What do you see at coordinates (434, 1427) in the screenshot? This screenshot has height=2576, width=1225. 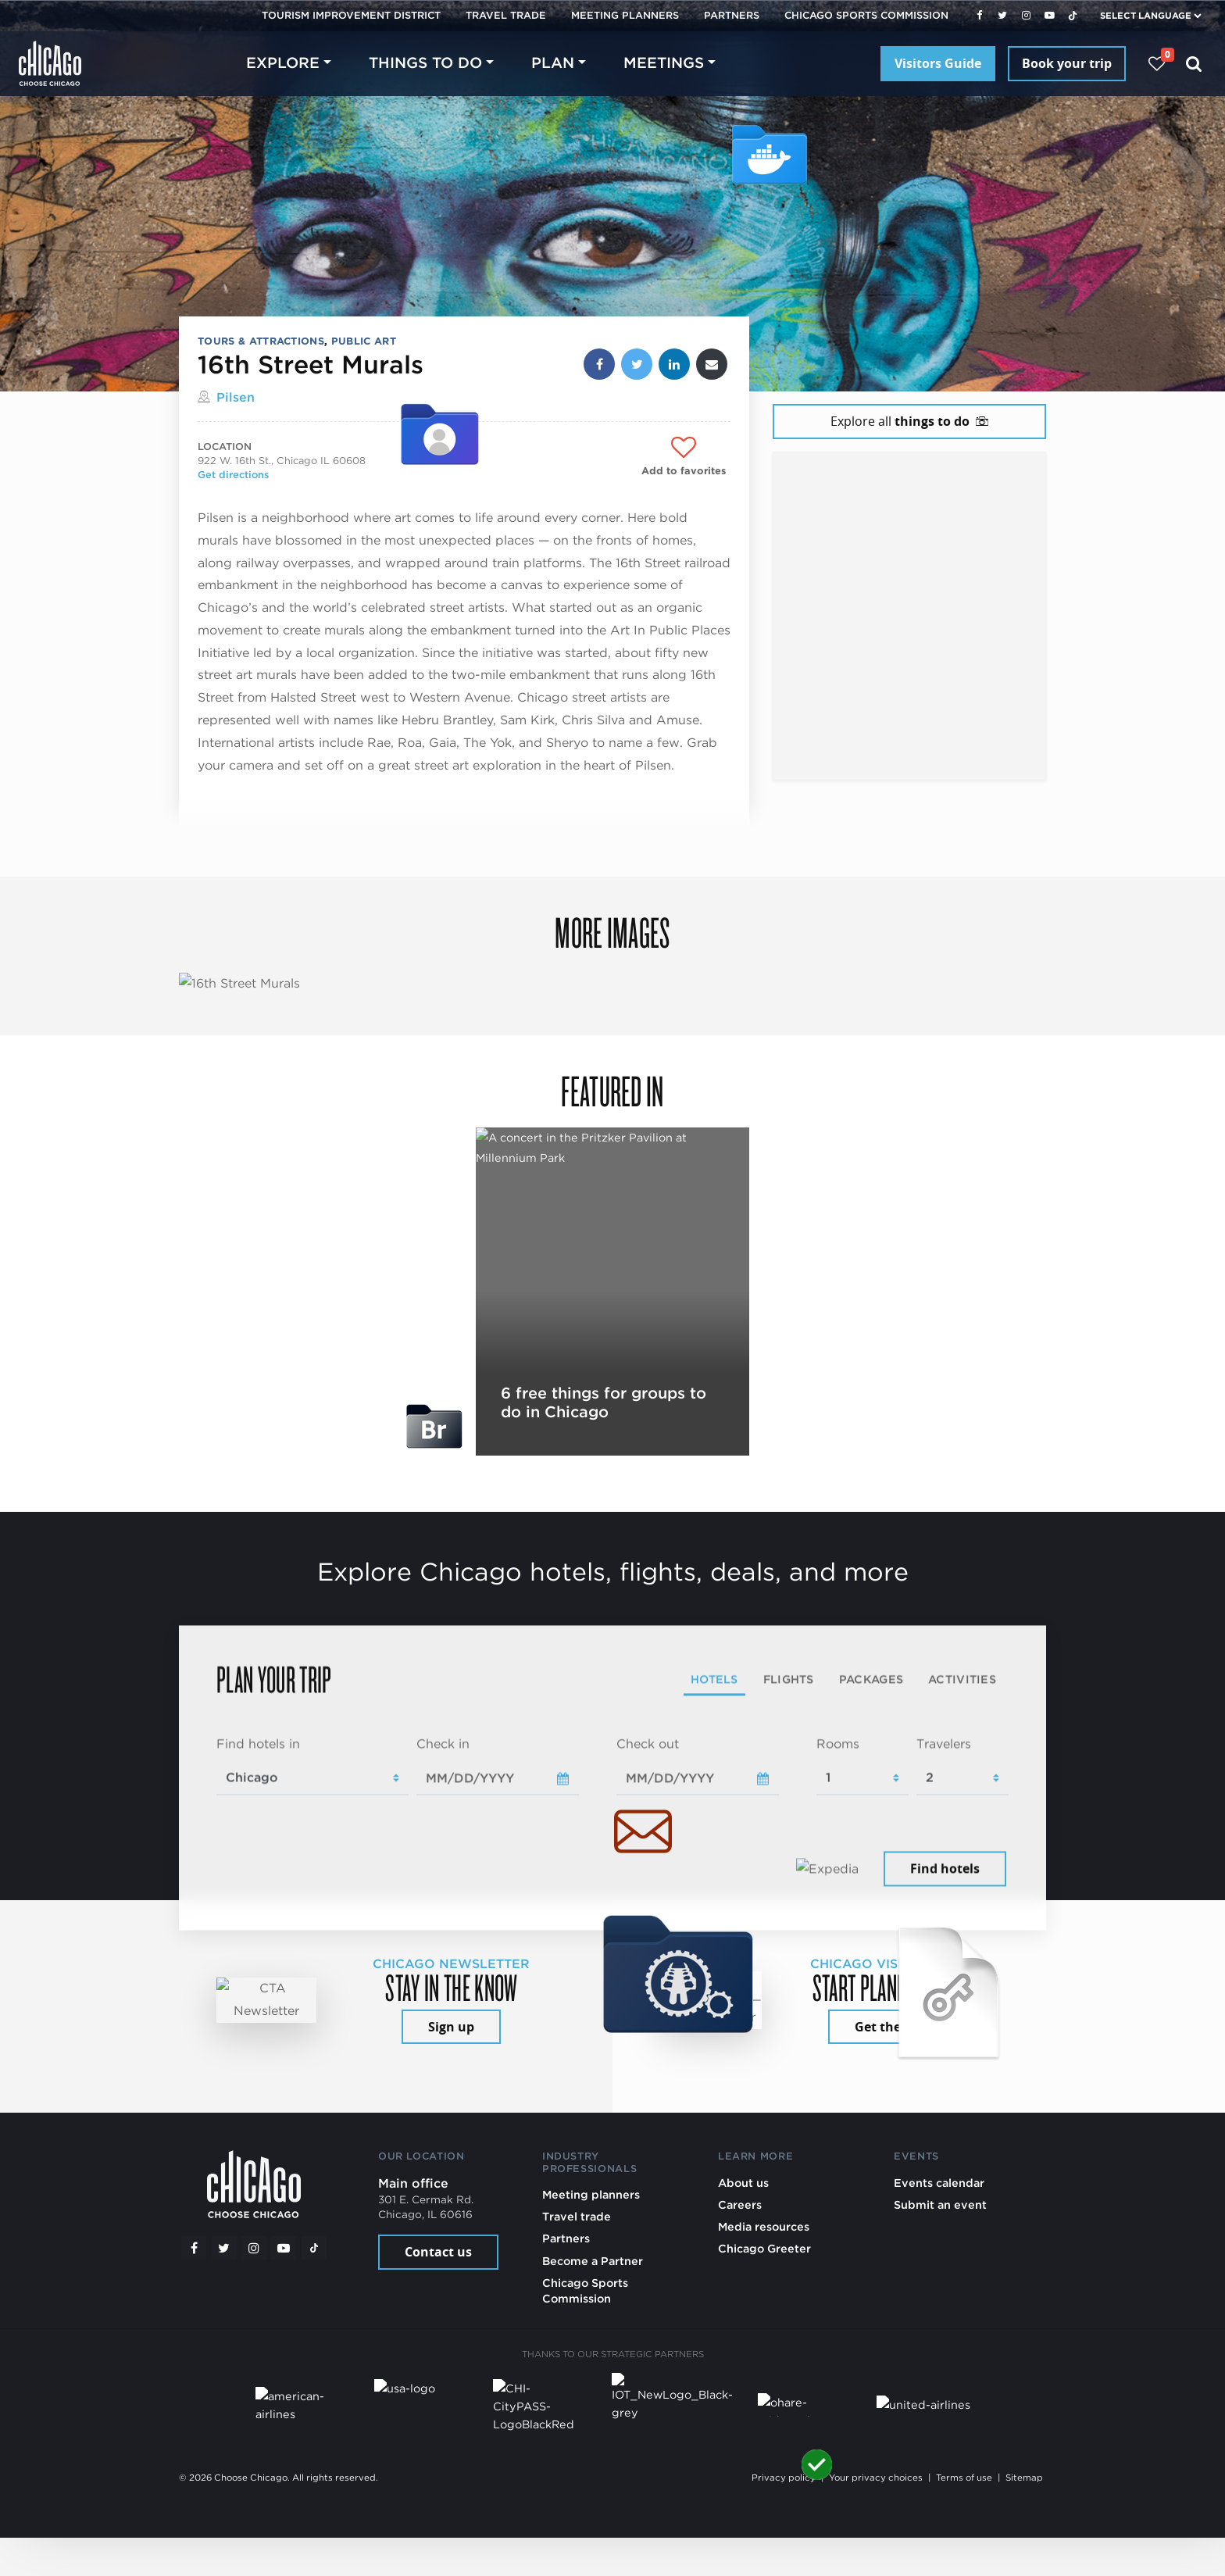 I see `folder containing Adobe Bridge files` at bounding box center [434, 1427].